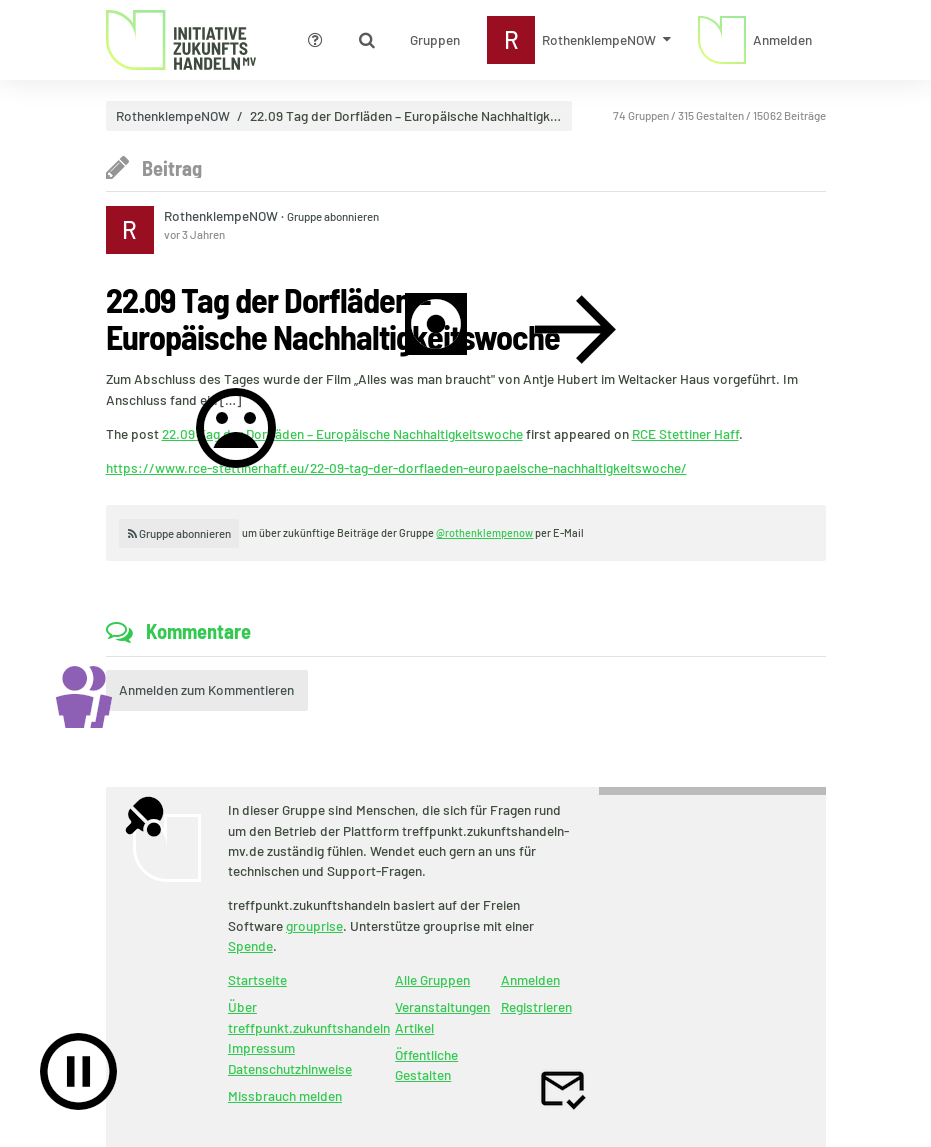 Image resolution: width=931 pixels, height=1147 pixels. What do you see at coordinates (78, 1071) in the screenshot?
I see `pause media playback` at bounding box center [78, 1071].